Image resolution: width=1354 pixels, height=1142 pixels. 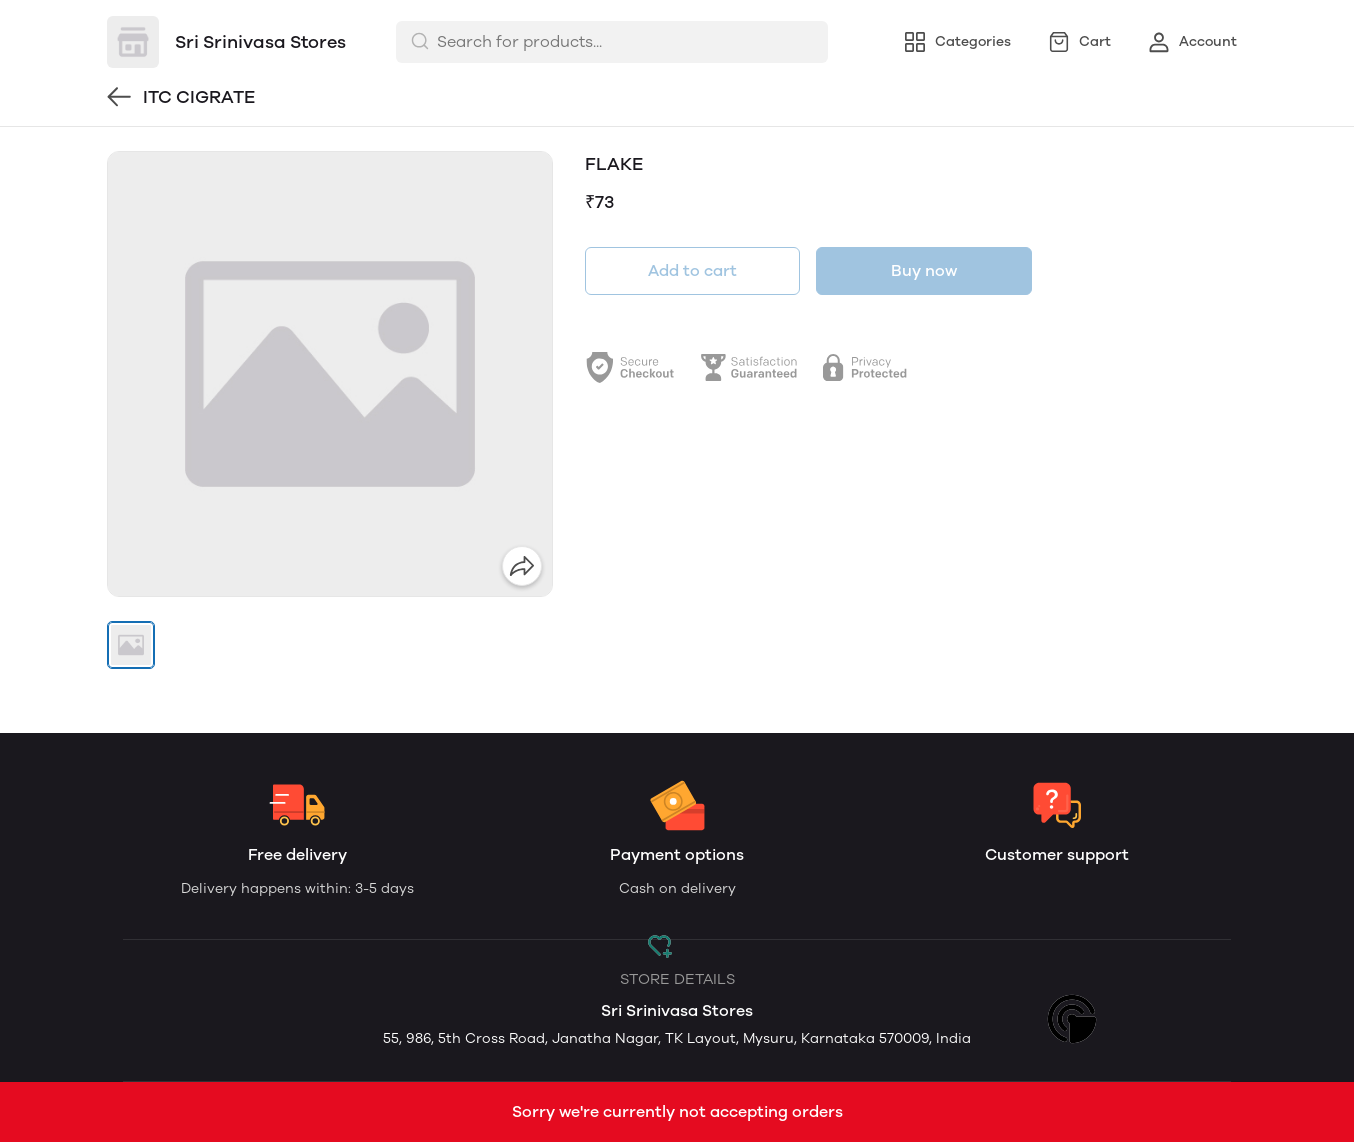 I want to click on scan for nearby devices or networks, so click(x=1072, y=1019).